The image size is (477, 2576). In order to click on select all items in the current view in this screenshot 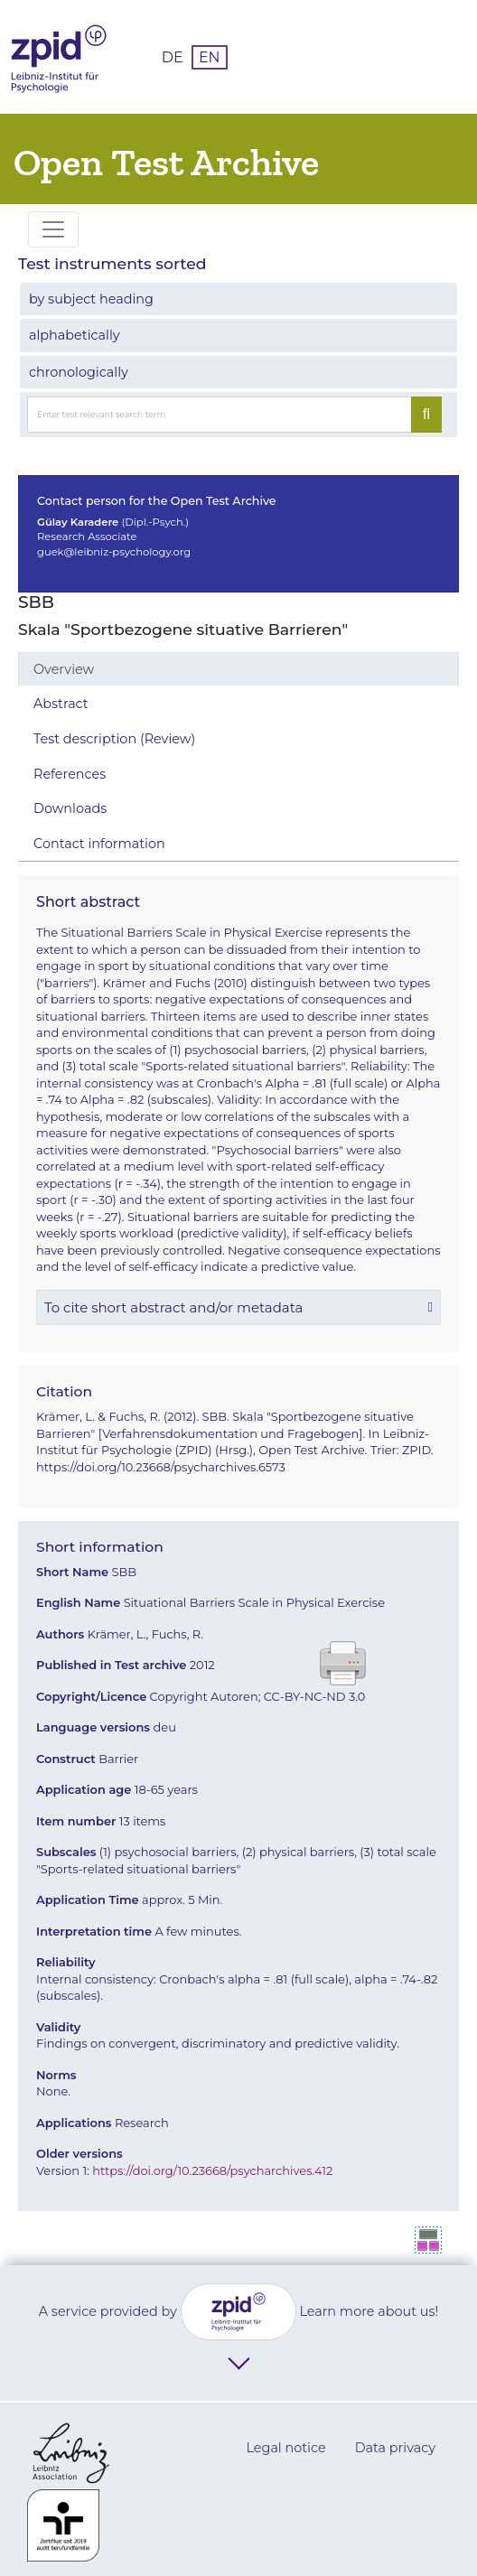, I will do `click(428, 2240)`.